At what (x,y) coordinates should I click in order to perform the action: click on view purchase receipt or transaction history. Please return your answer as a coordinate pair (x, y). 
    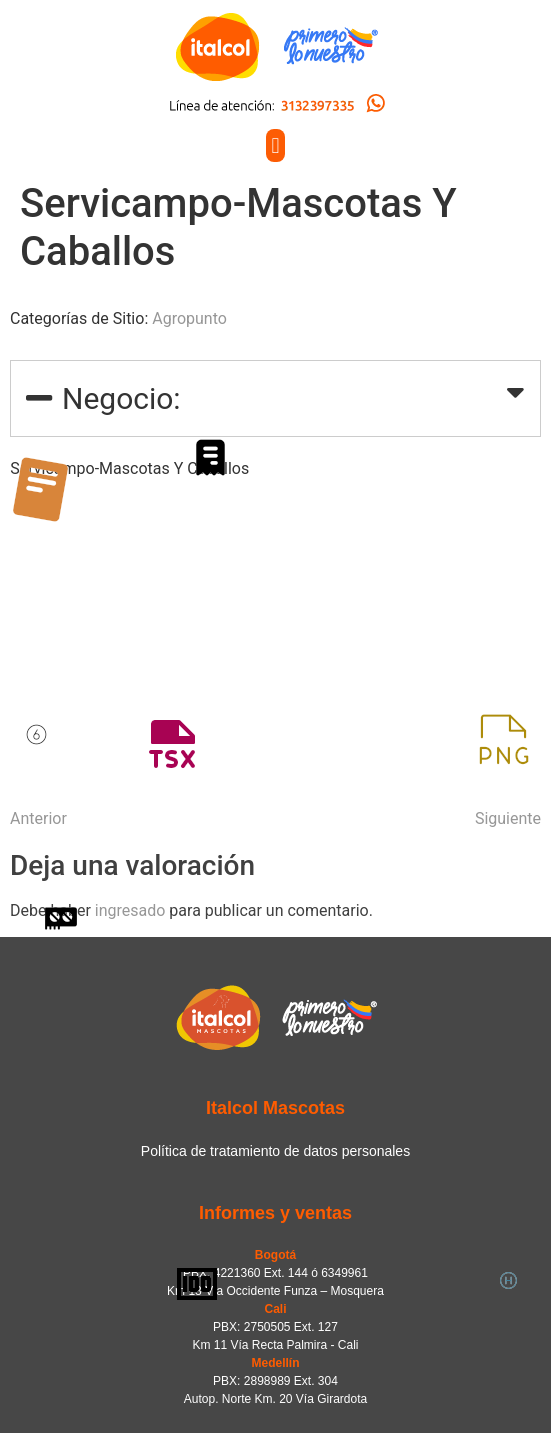
    Looking at the image, I should click on (210, 457).